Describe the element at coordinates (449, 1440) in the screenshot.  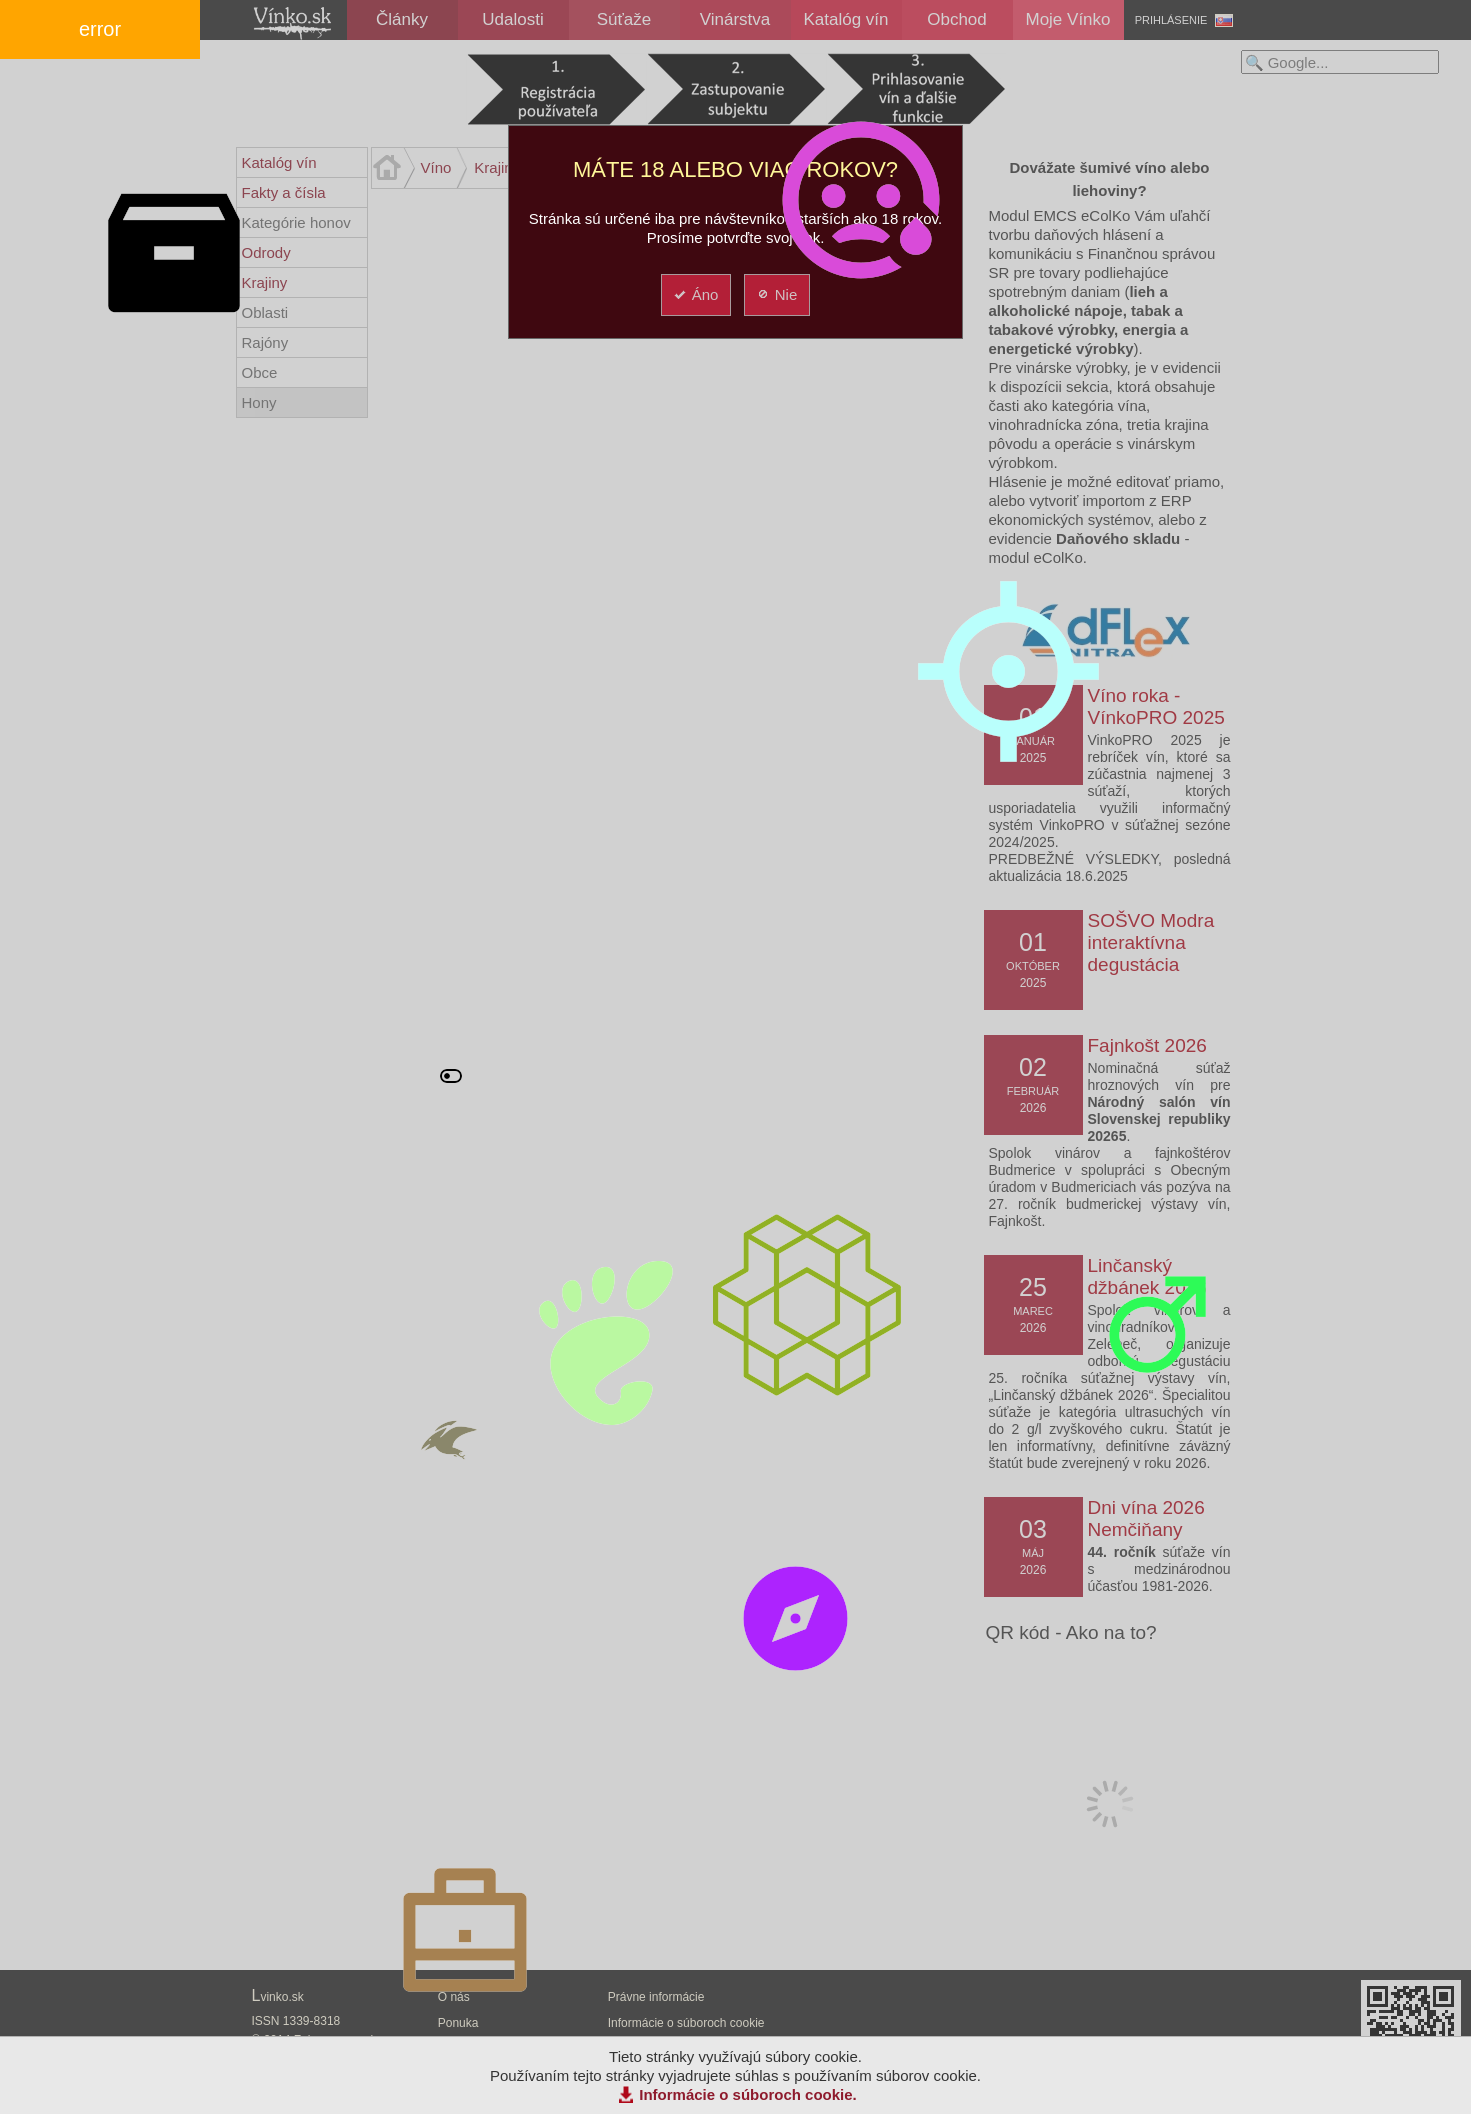
I see `pterodactyl game server management panel logo` at that location.